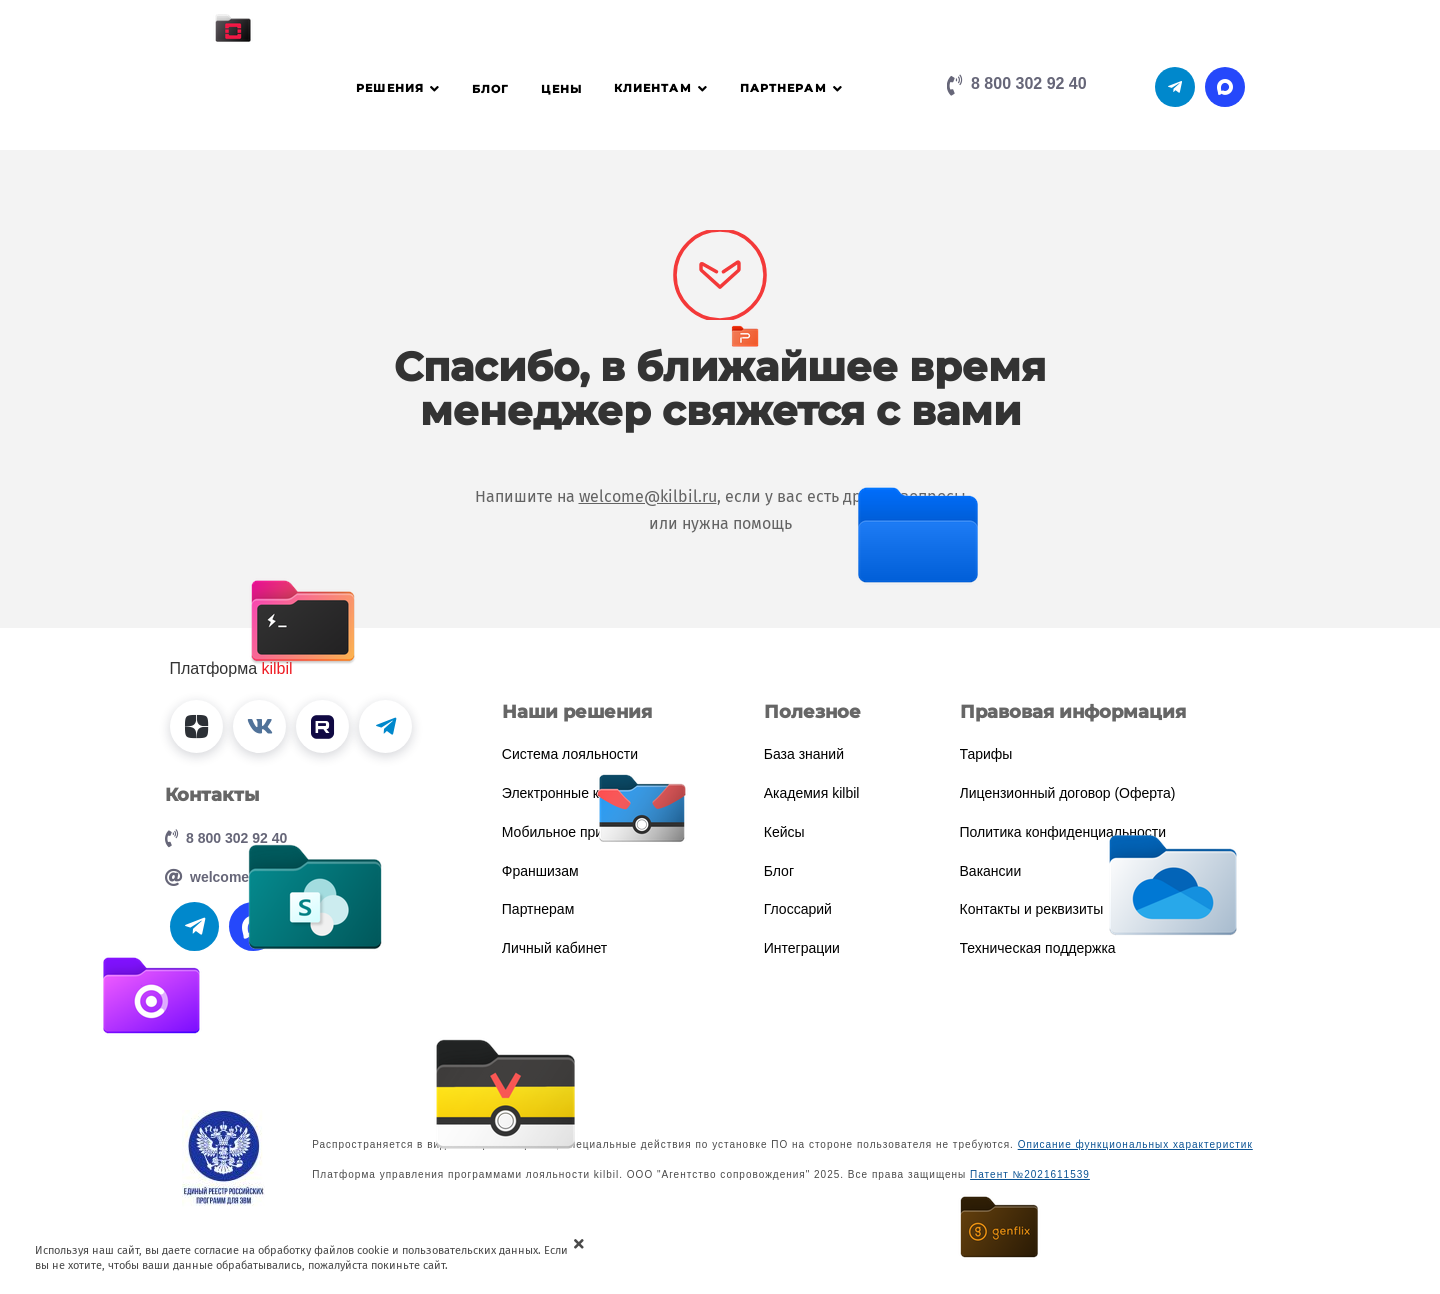 The height and width of the screenshot is (1294, 1440). Describe the element at coordinates (1172, 888) in the screenshot. I see `open your OneDrive synced folder` at that location.